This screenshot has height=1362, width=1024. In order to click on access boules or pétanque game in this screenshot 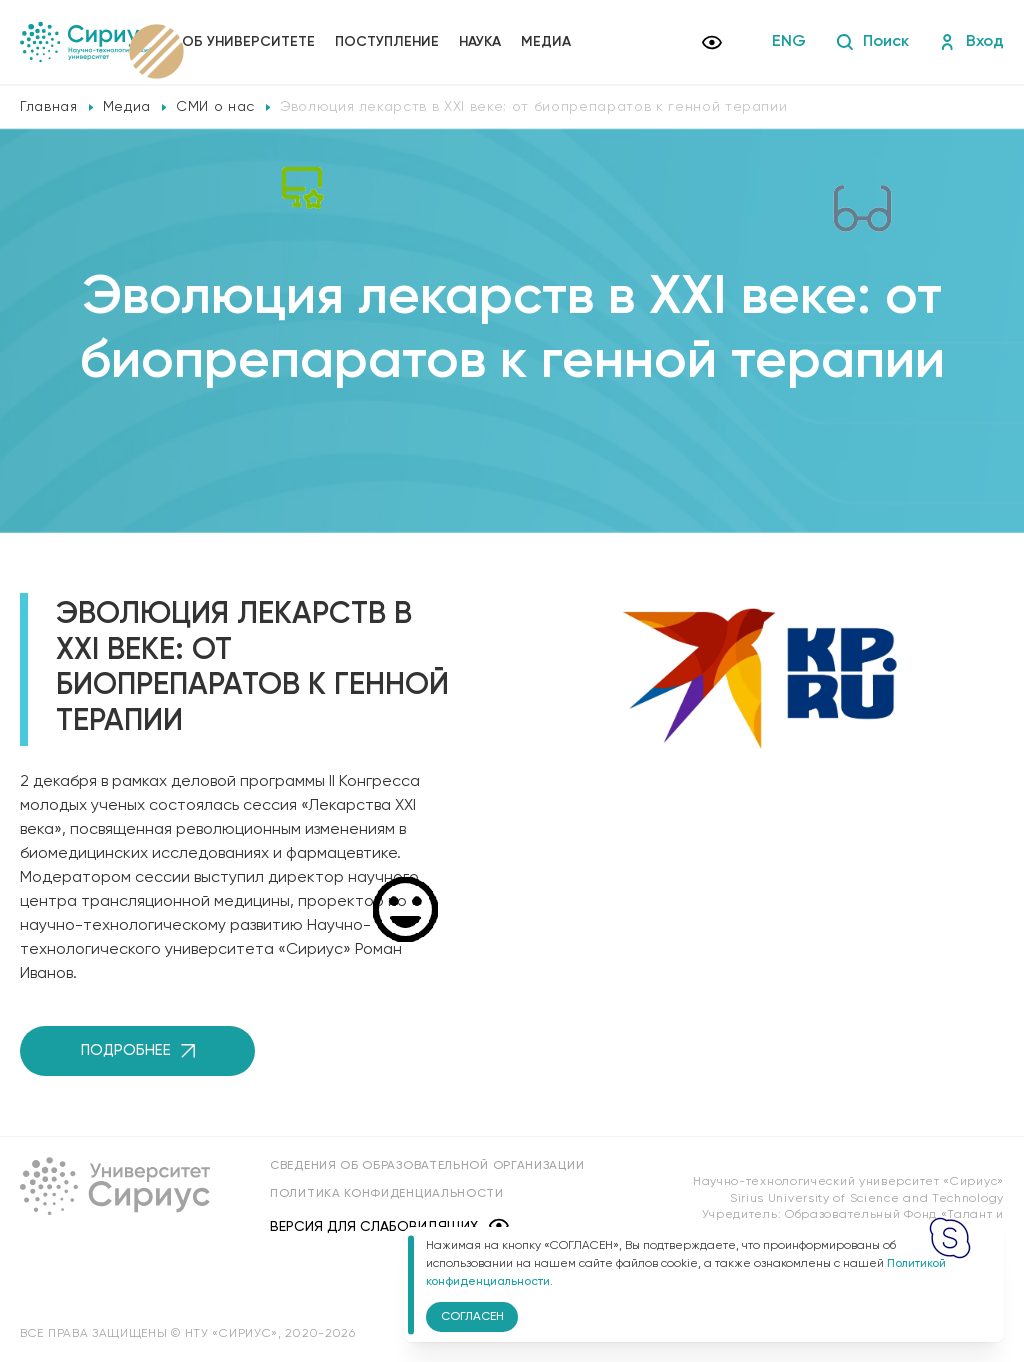, I will do `click(156, 51)`.